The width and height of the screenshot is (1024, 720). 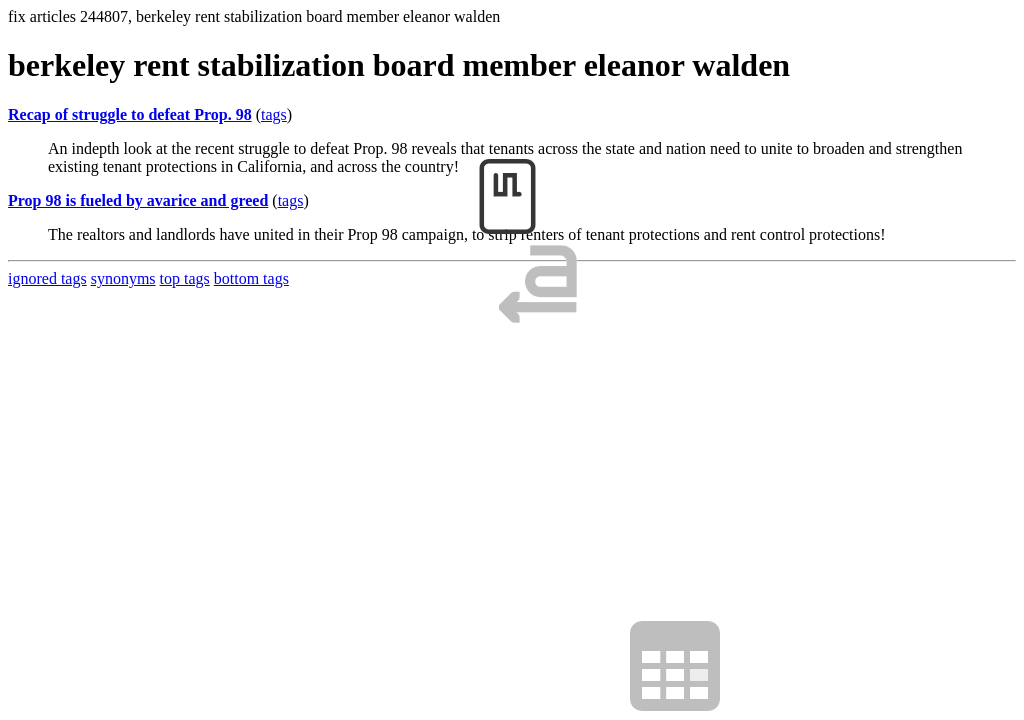 What do you see at coordinates (540, 286) in the screenshot?
I see `switch text direction to right-to-left` at bounding box center [540, 286].